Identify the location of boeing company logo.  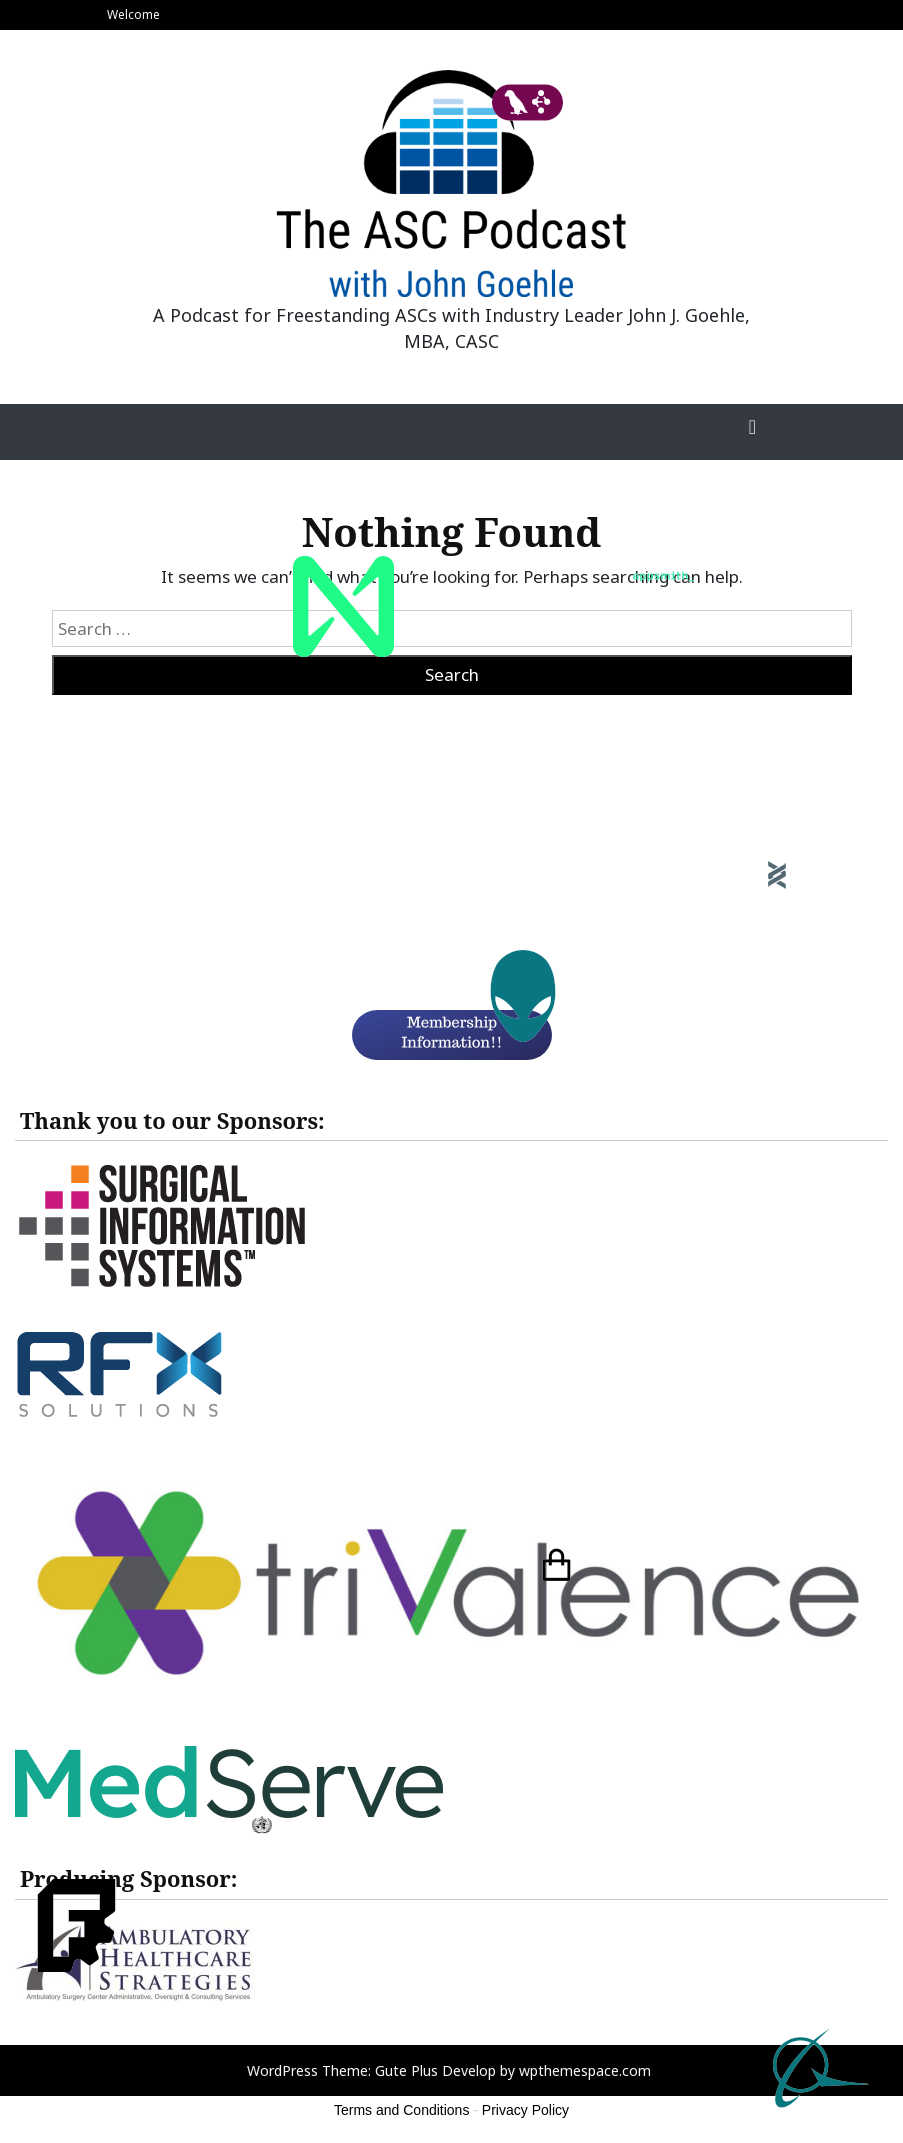
(821, 2068).